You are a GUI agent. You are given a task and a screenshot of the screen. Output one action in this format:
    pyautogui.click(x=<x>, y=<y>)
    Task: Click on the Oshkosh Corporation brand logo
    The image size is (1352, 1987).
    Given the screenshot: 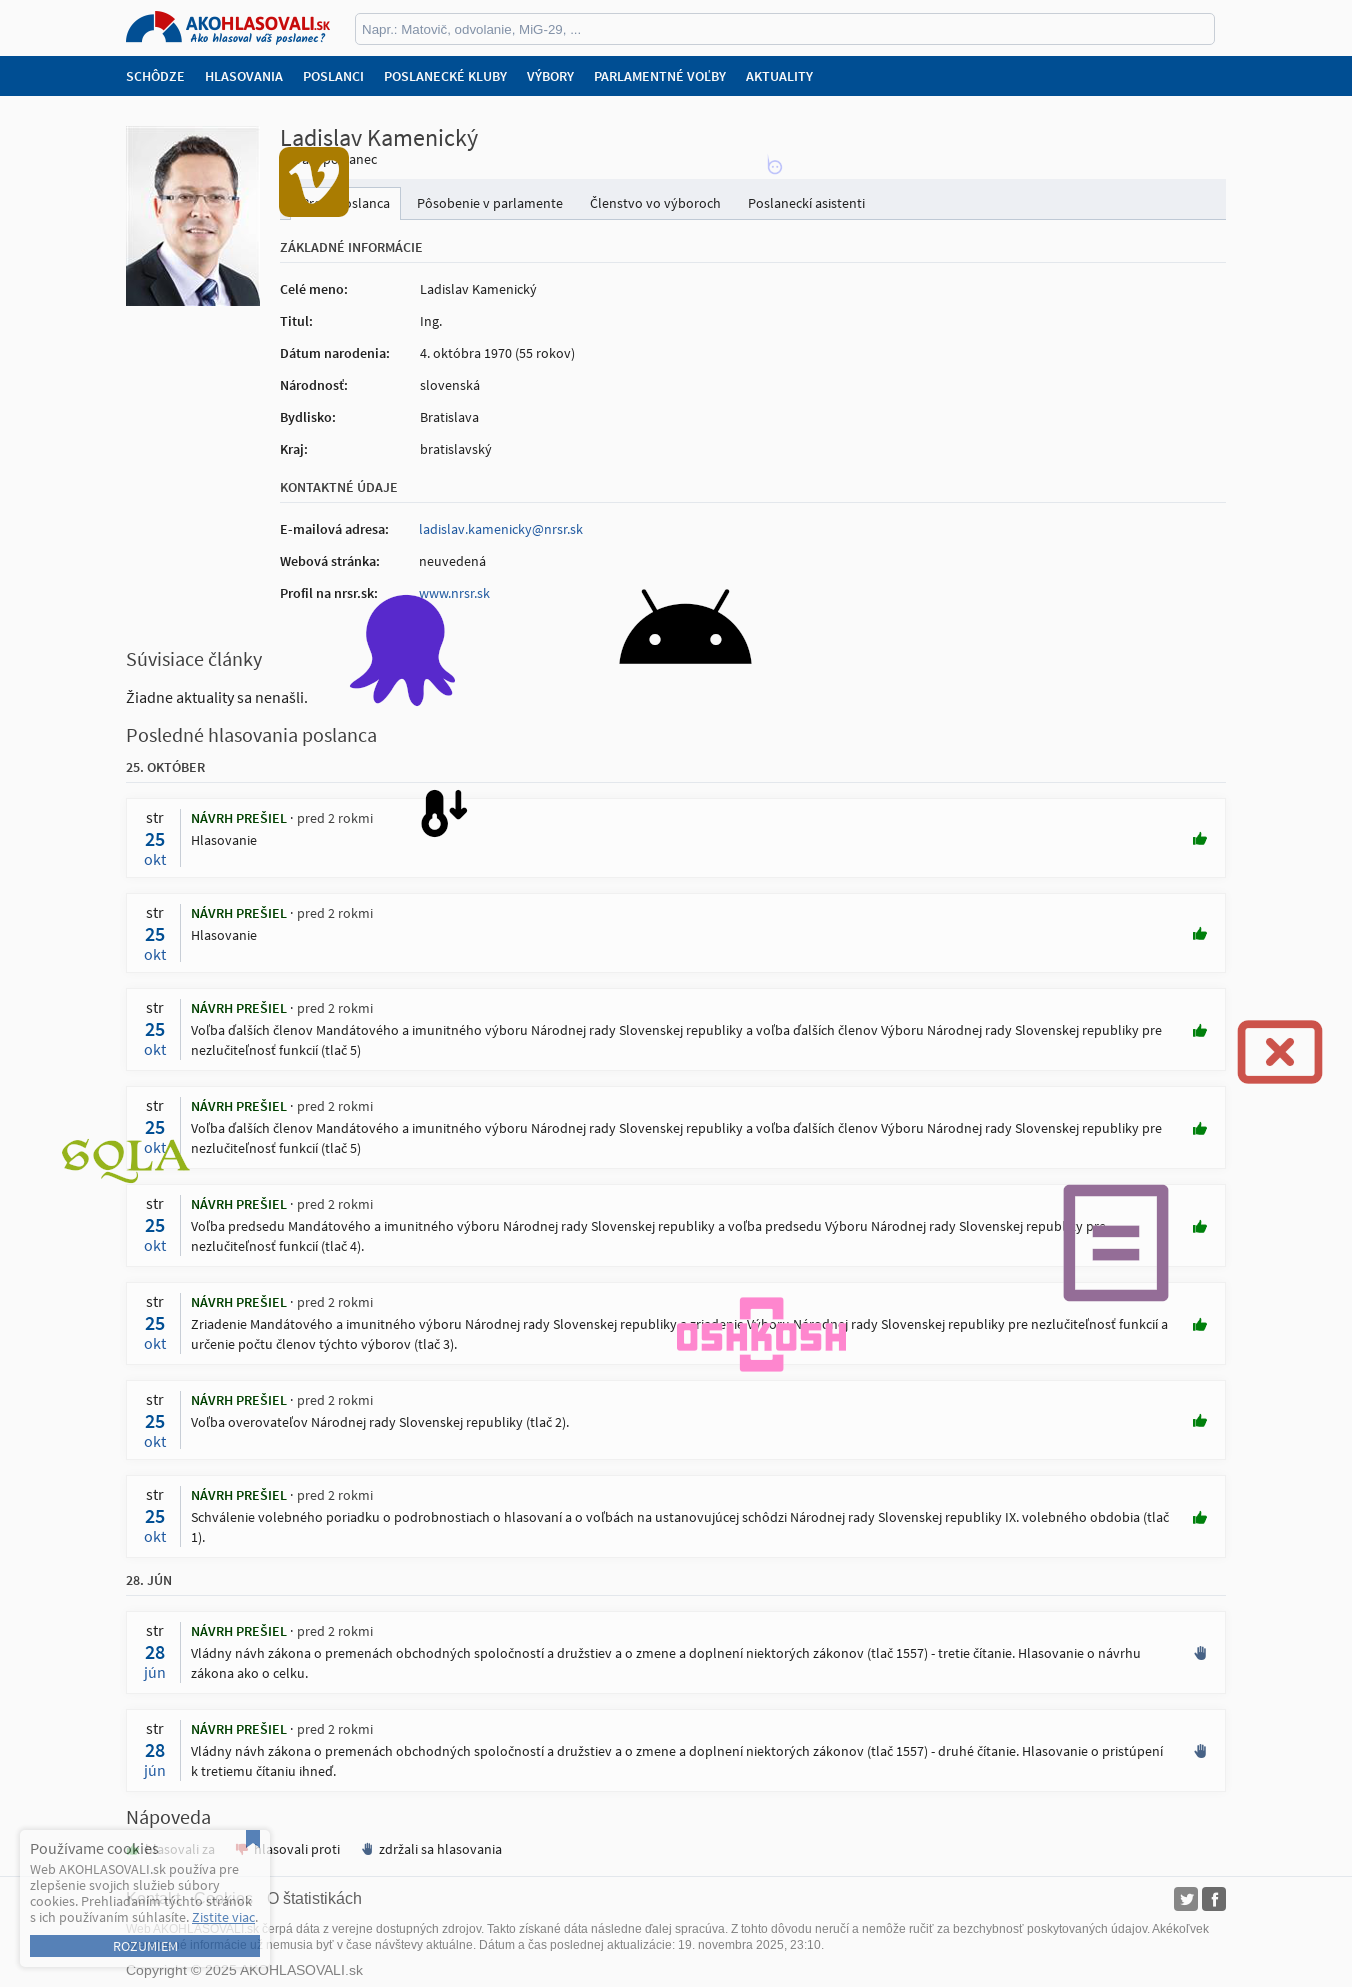 What is the action you would take?
    pyautogui.click(x=761, y=1334)
    